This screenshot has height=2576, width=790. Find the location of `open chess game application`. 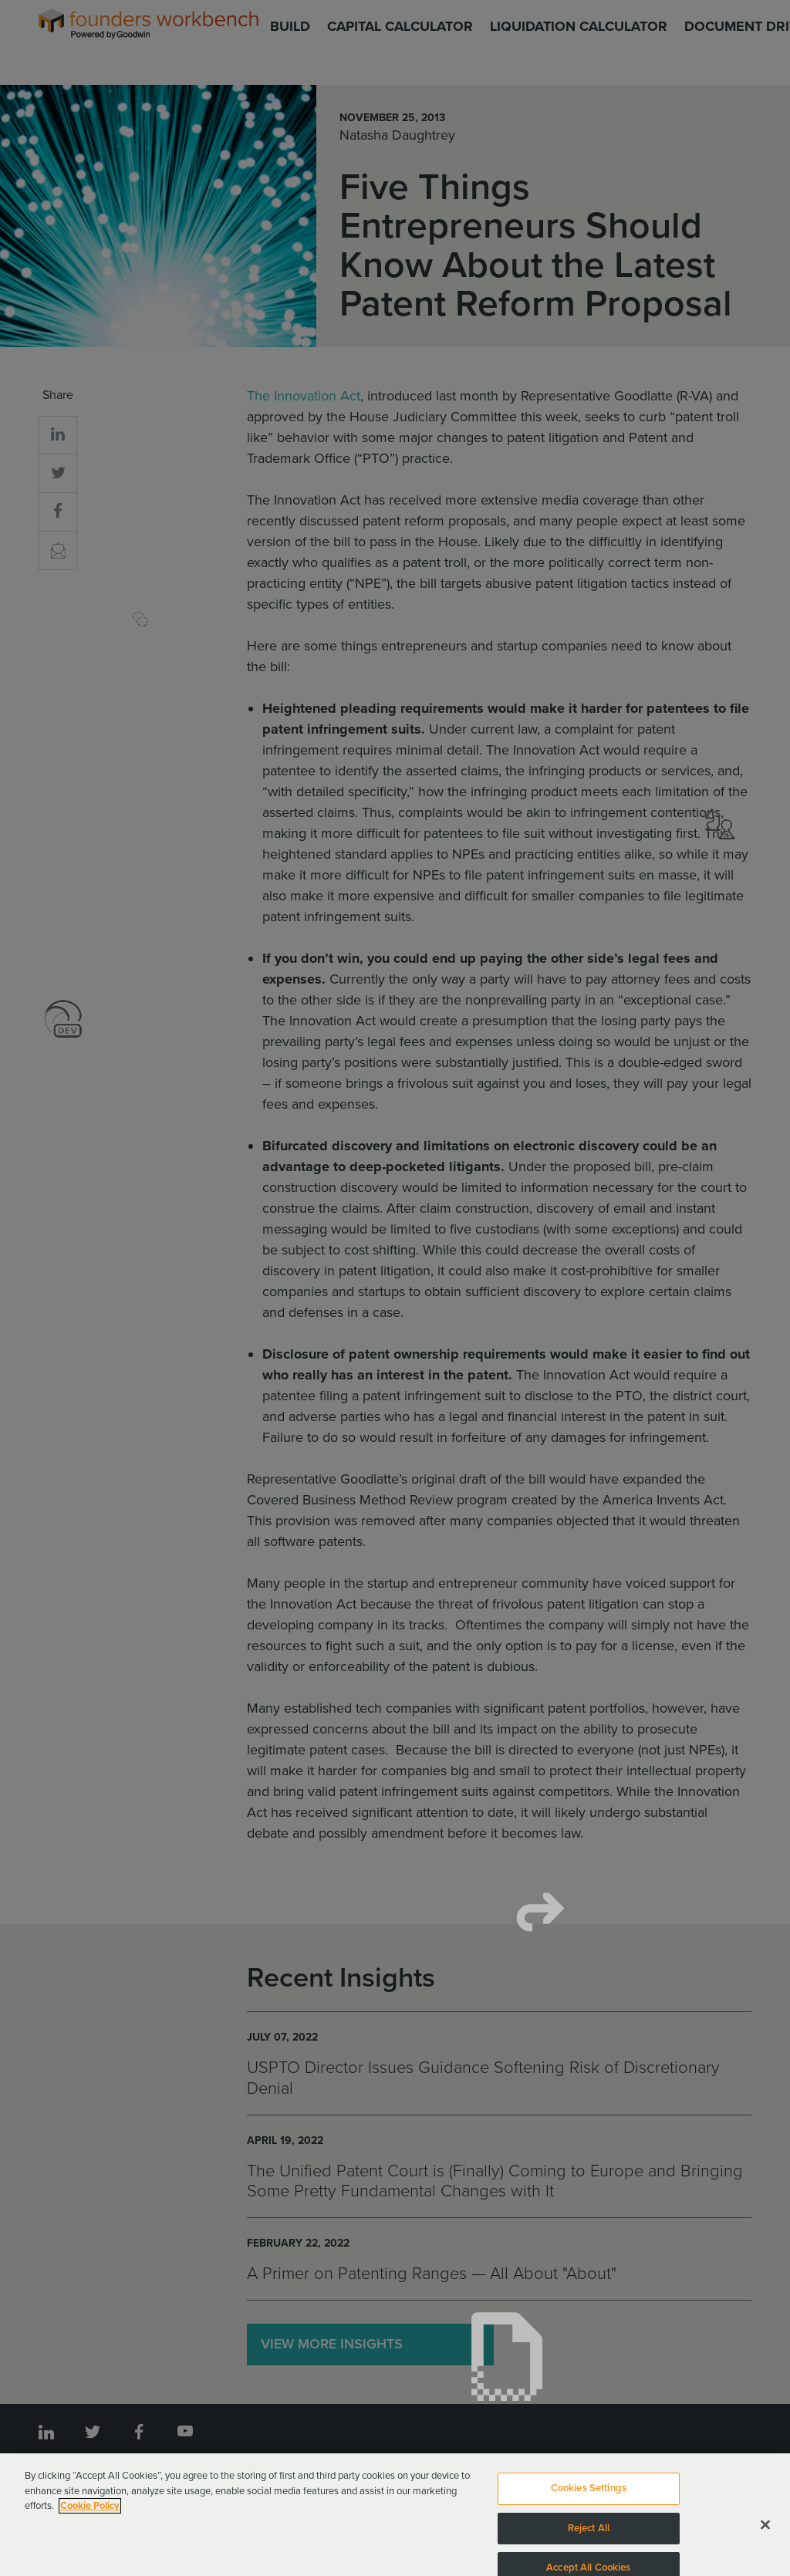

open chess game application is located at coordinates (720, 824).